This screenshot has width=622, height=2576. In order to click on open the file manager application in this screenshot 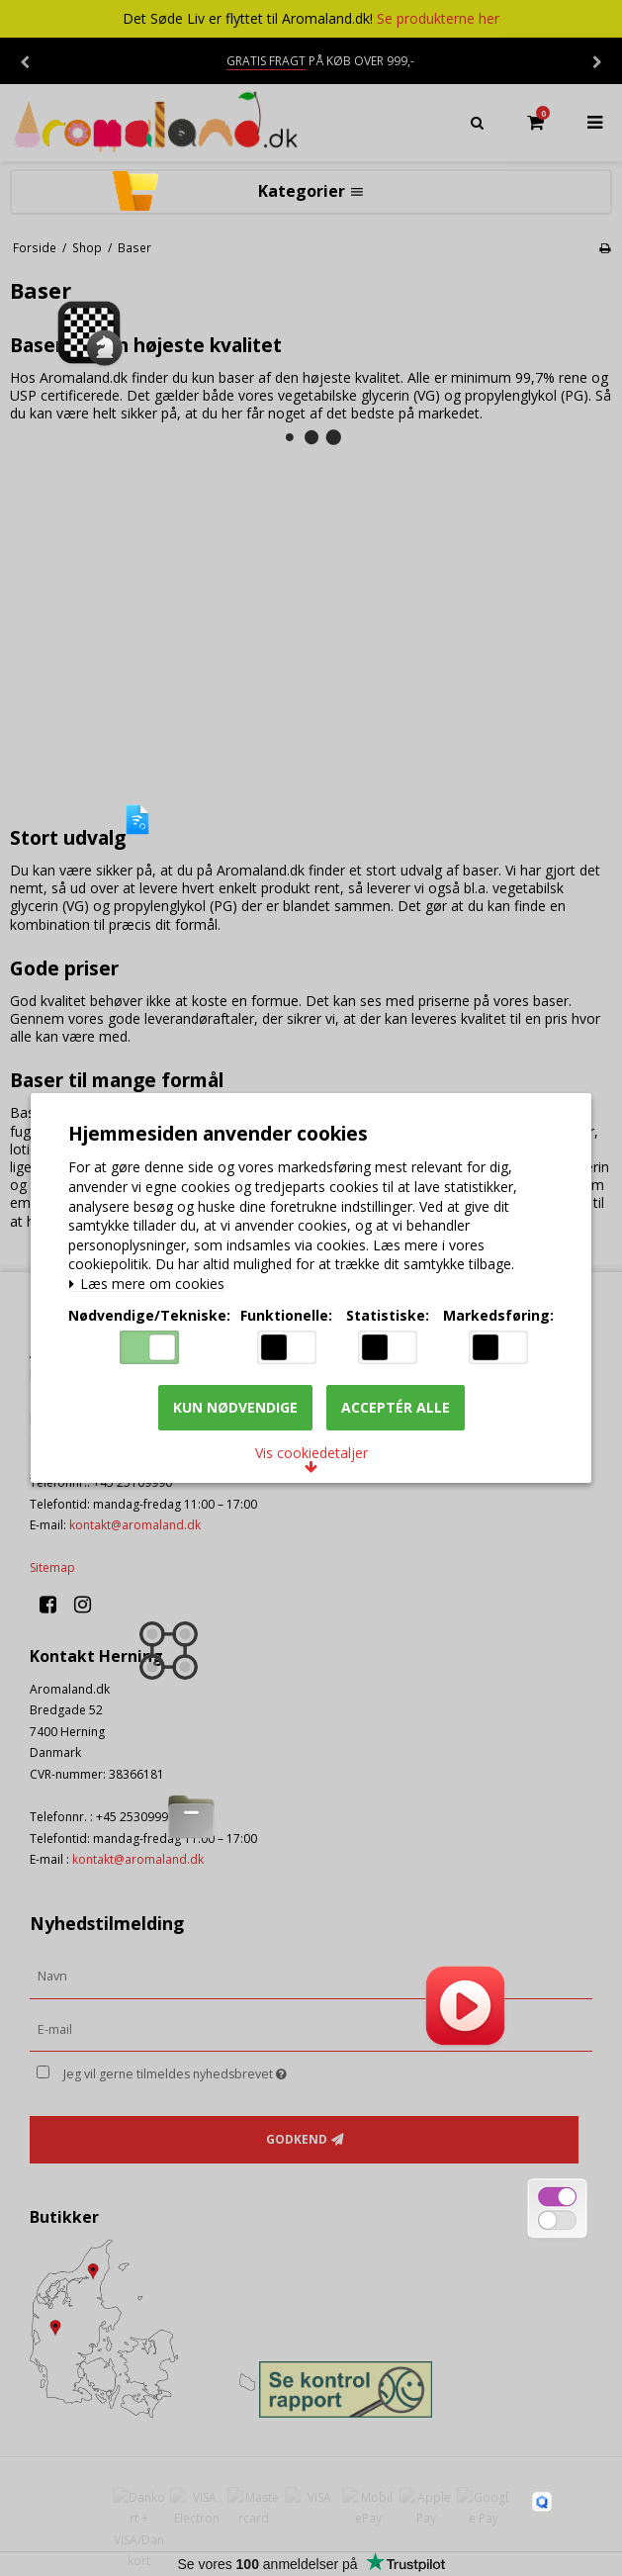, I will do `click(191, 1816)`.